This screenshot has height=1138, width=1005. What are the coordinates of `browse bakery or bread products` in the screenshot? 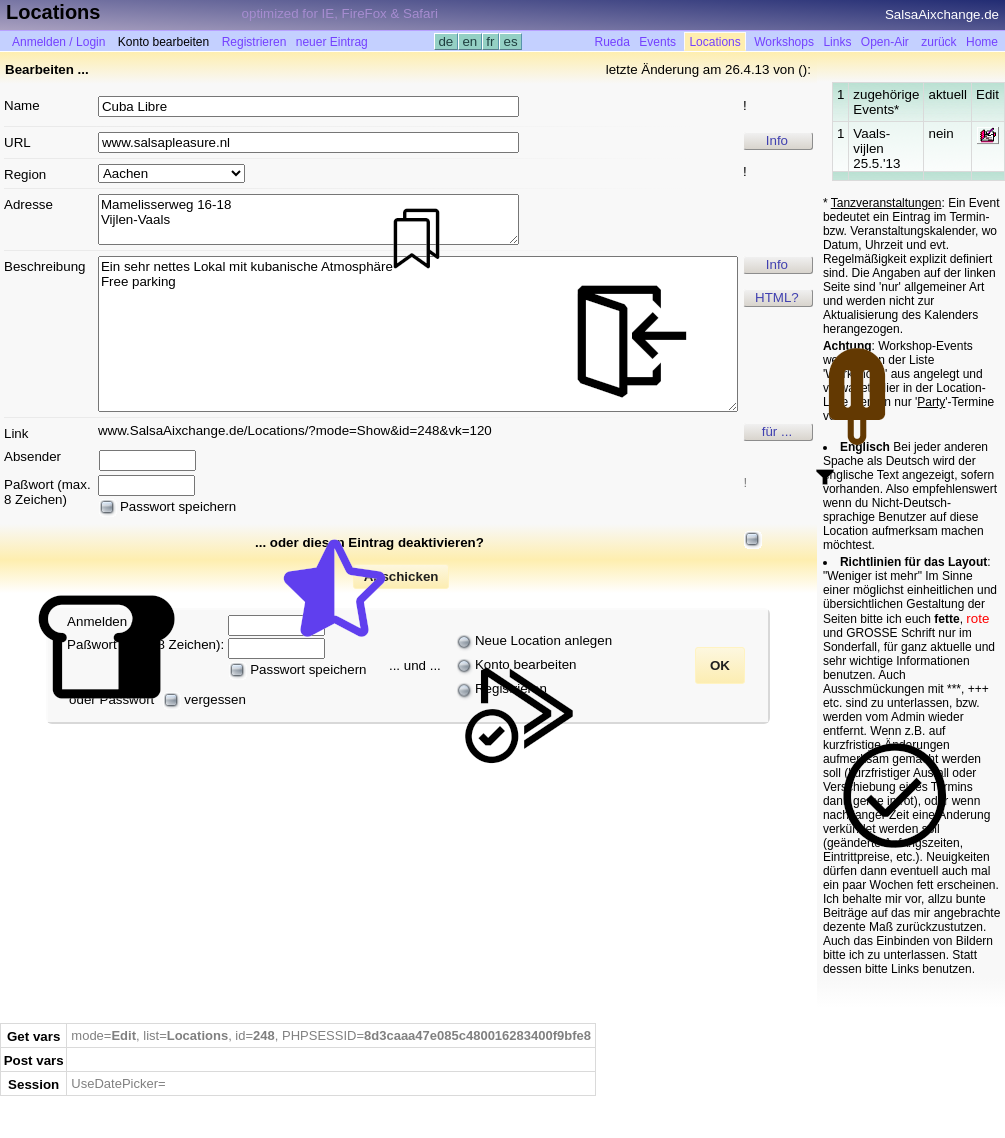 It's located at (109, 647).